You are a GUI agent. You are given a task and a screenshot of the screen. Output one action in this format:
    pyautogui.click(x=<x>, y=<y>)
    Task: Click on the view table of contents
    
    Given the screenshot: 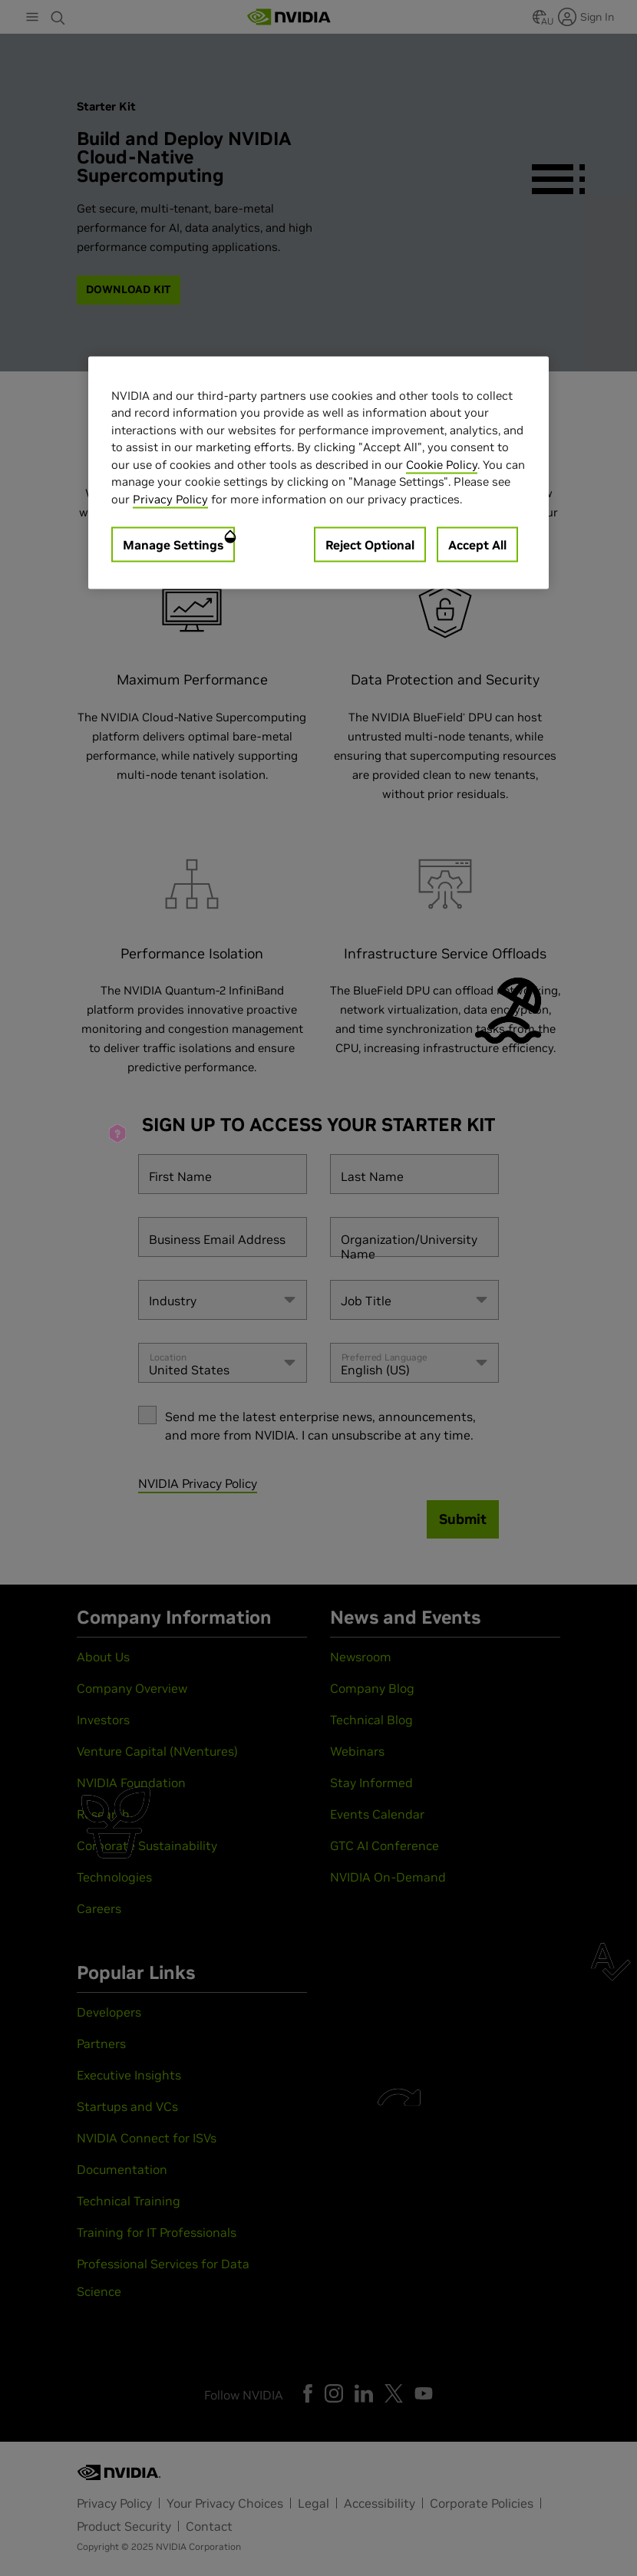 What is the action you would take?
    pyautogui.click(x=558, y=179)
    